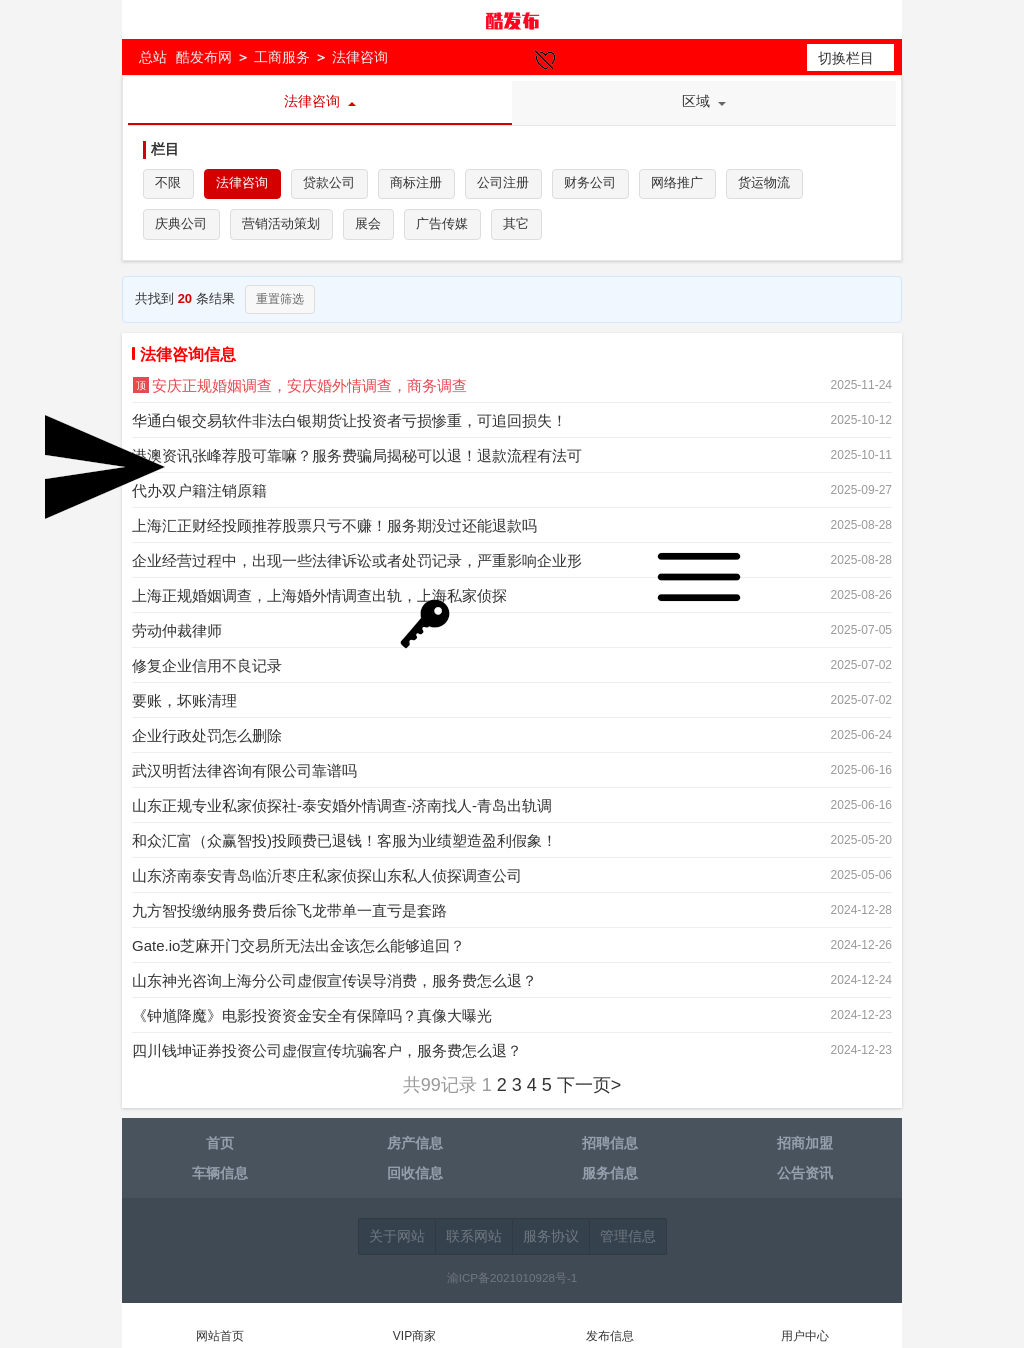  Describe the element at coordinates (699, 577) in the screenshot. I see `open navigation menu` at that location.